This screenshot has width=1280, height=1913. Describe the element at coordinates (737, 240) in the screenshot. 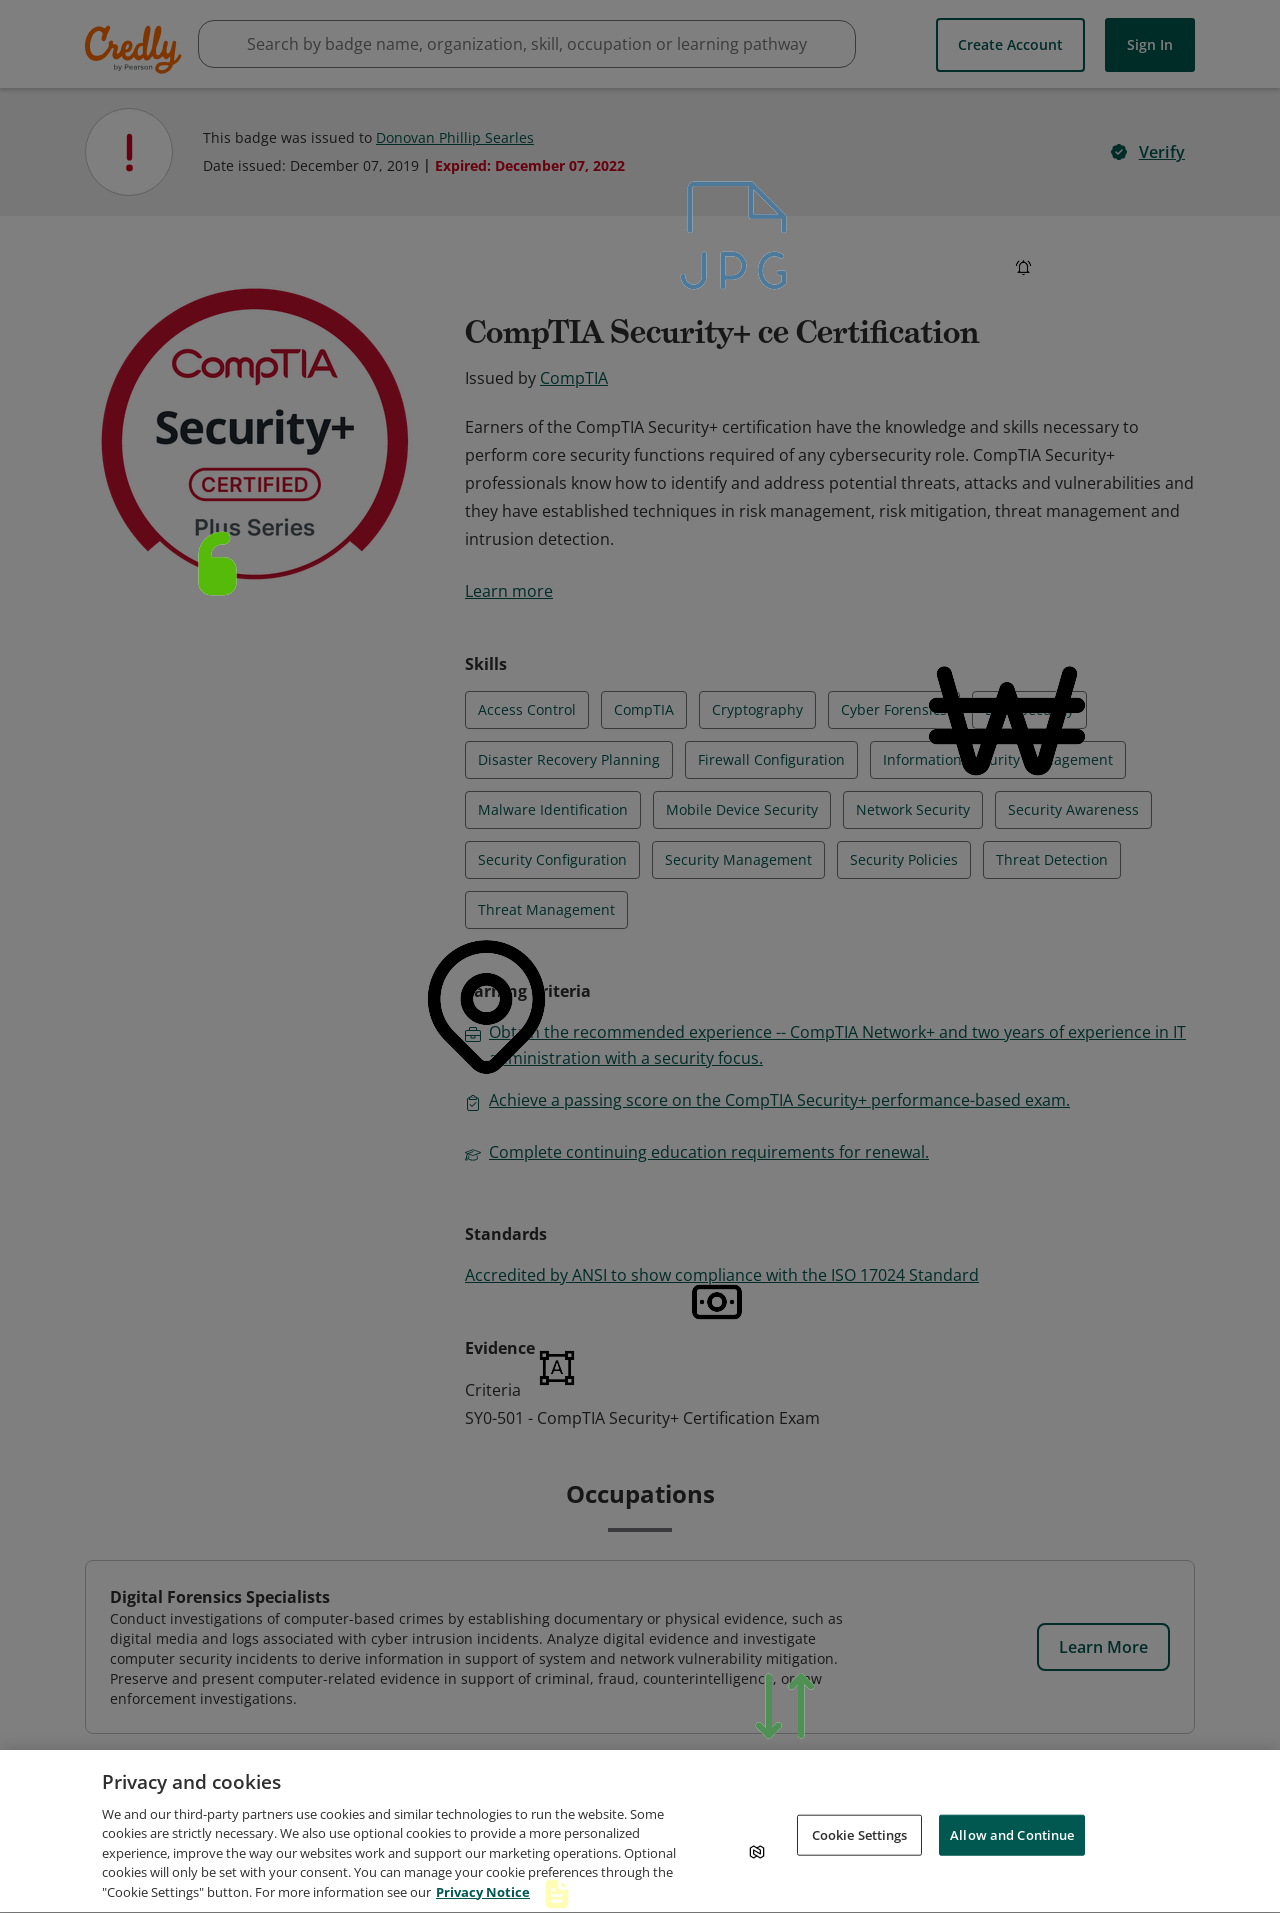

I see `view or open a JPG image file` at that location.